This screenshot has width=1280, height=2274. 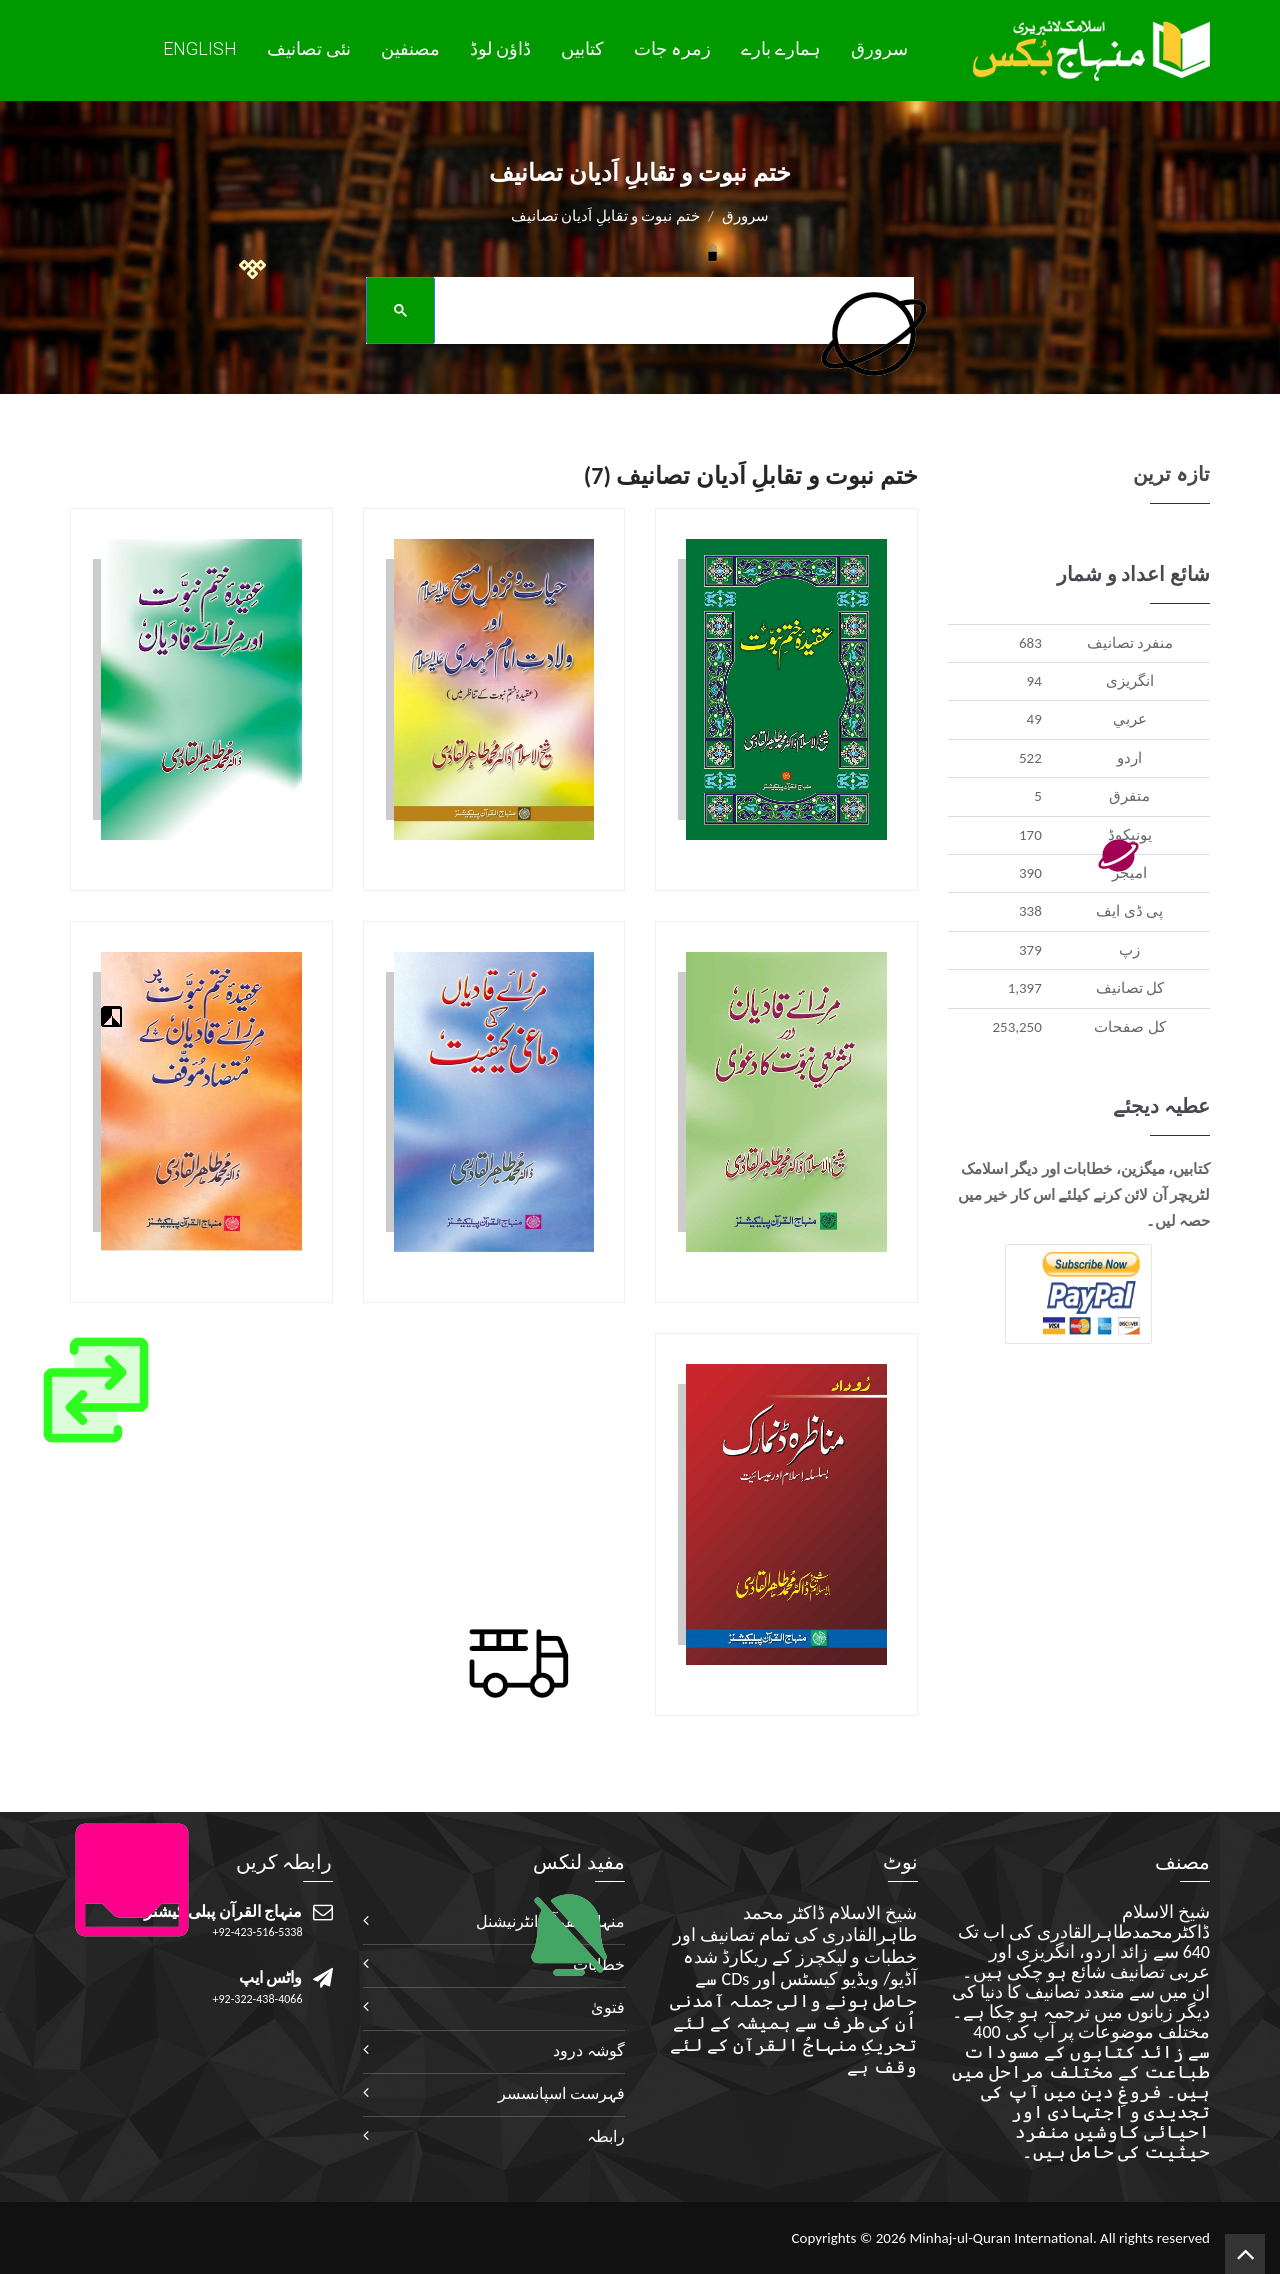 What do you see at coordinates (252, 268) in the screenshot?
I see `open Tidal music streaming app` at bounding box center [252, 268].